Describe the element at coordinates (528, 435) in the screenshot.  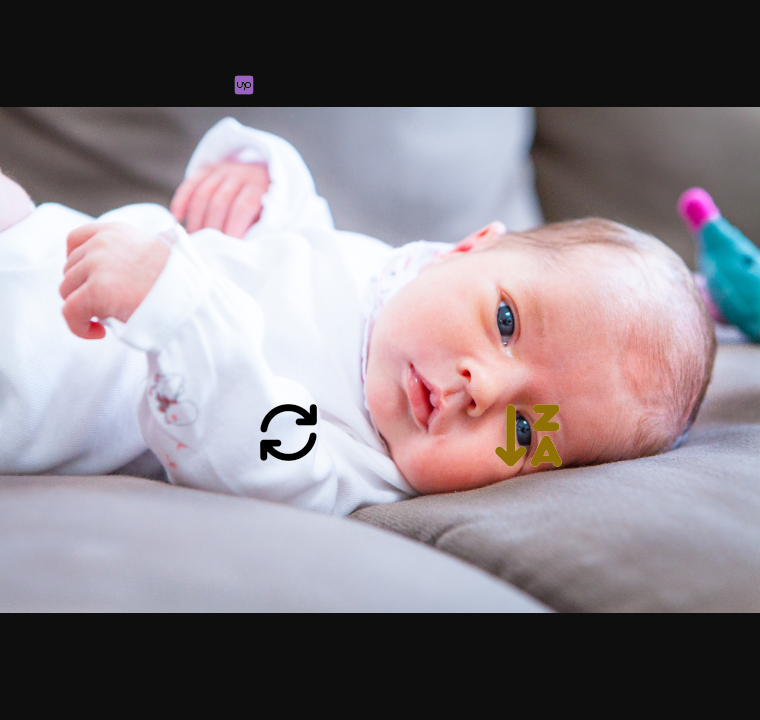
I see `sort alphabetically in reverse order (Z to A)` at that location.